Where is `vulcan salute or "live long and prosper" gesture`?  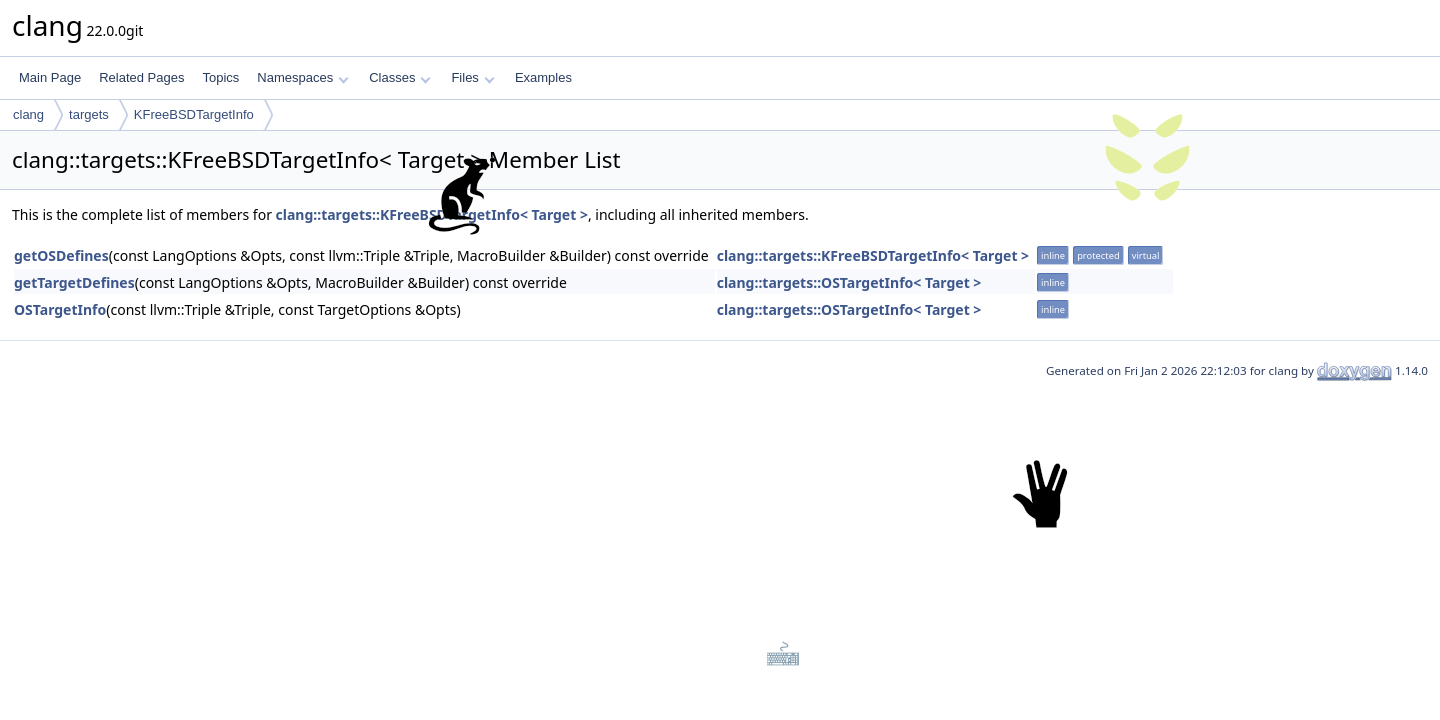
vulcan salute or "live long and prosper" gesture is located at coordinates (1040, 493).